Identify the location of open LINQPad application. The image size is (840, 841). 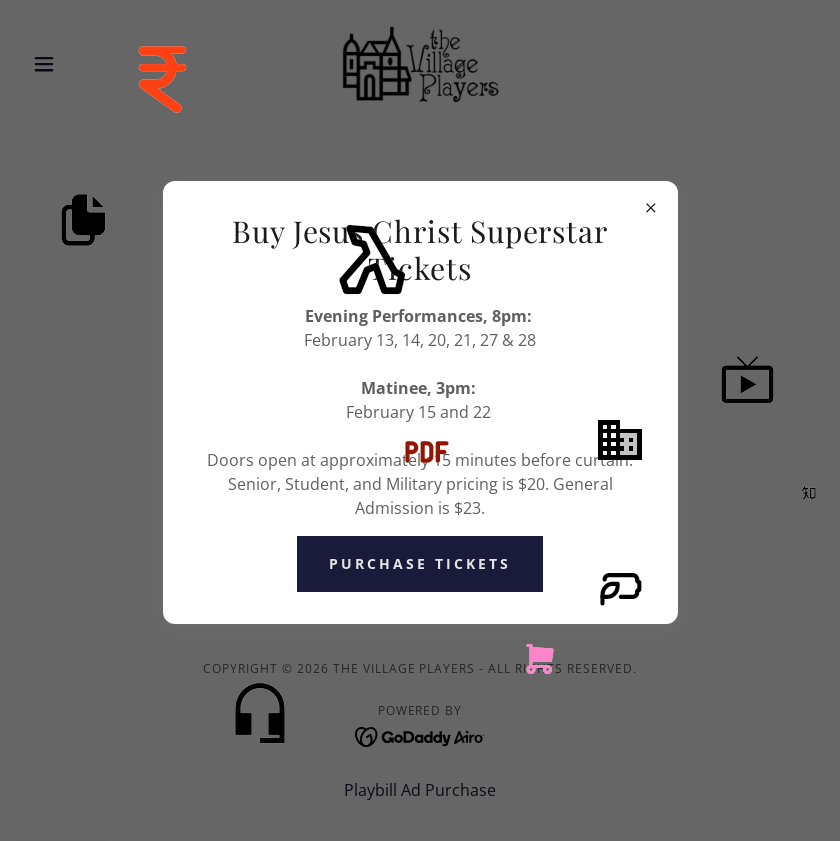
(370, 259).